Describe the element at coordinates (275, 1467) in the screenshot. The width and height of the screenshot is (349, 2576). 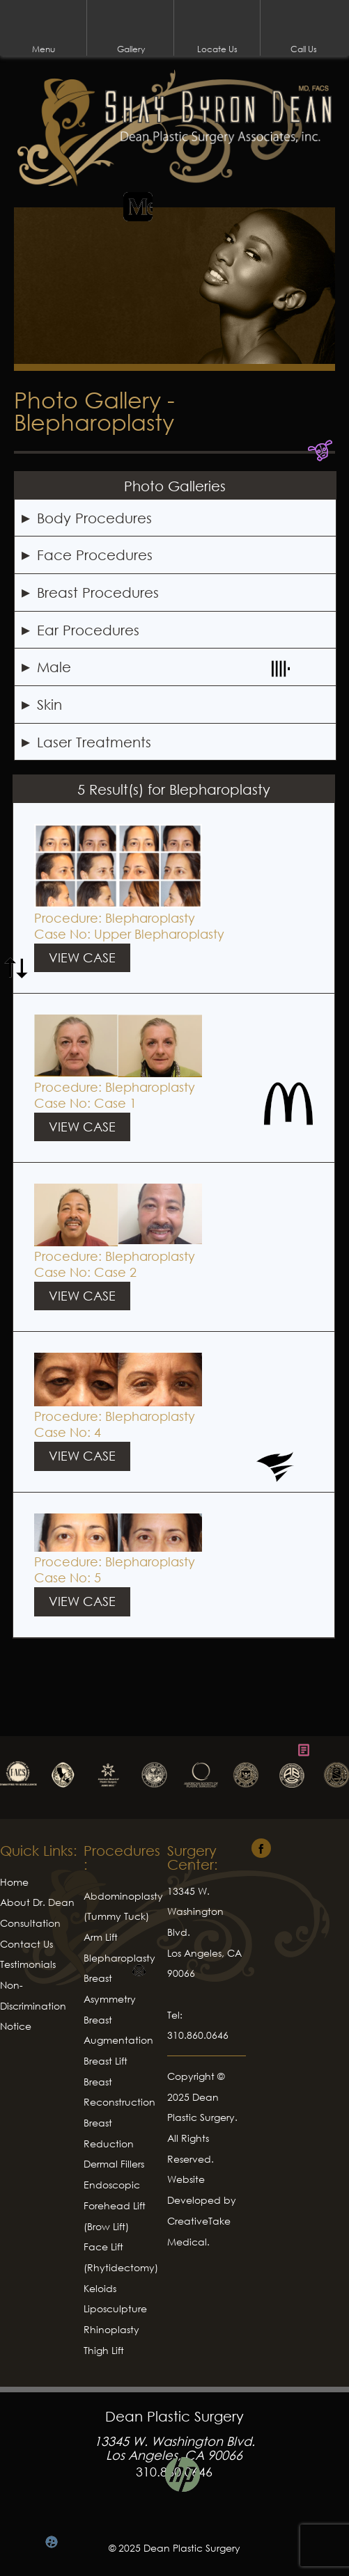
I see `Pingdom website monitoring service logo` at that location.